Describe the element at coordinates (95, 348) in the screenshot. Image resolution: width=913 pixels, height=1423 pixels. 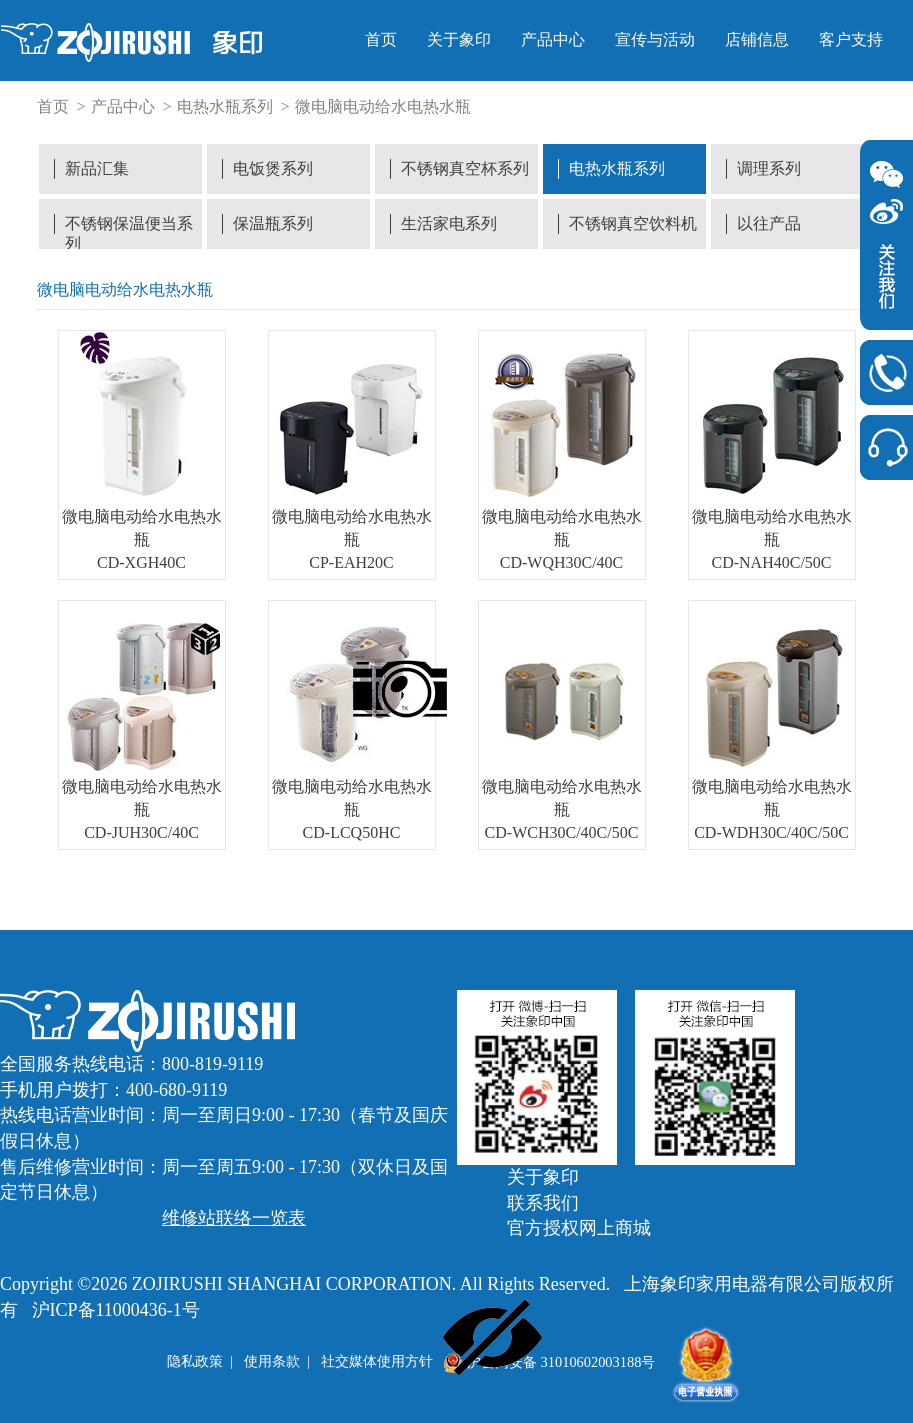
I see `decorative plant or nature-themed category icon` at that location.